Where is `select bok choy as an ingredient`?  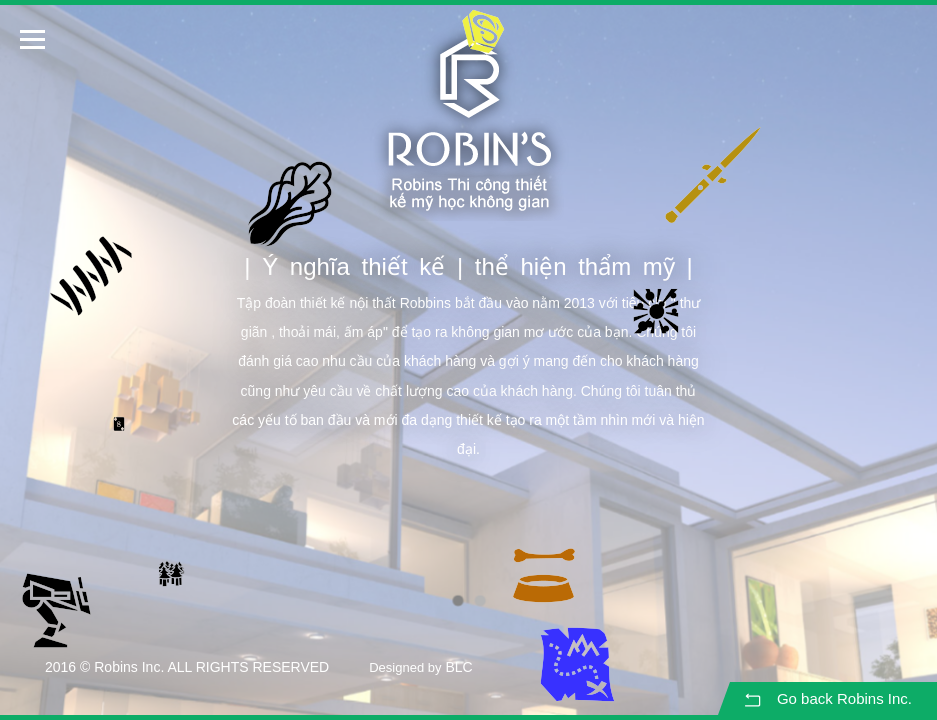 select bok choy as an ingredient is located at coordinates (290, 204).